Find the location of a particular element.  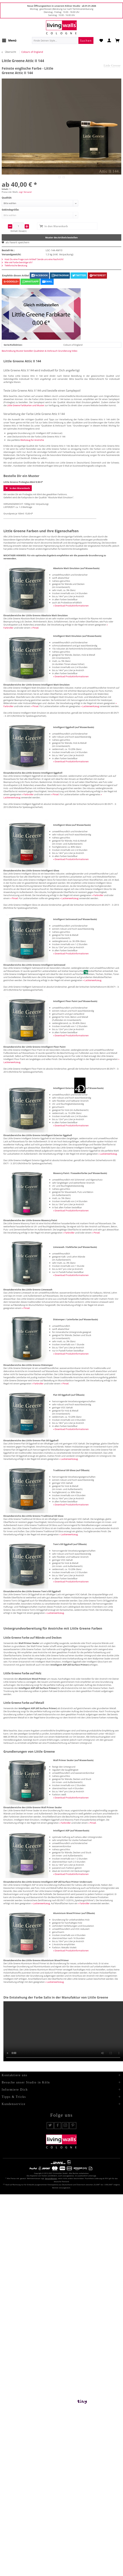

tinygrad logo is located at coordinates (82, 2402).